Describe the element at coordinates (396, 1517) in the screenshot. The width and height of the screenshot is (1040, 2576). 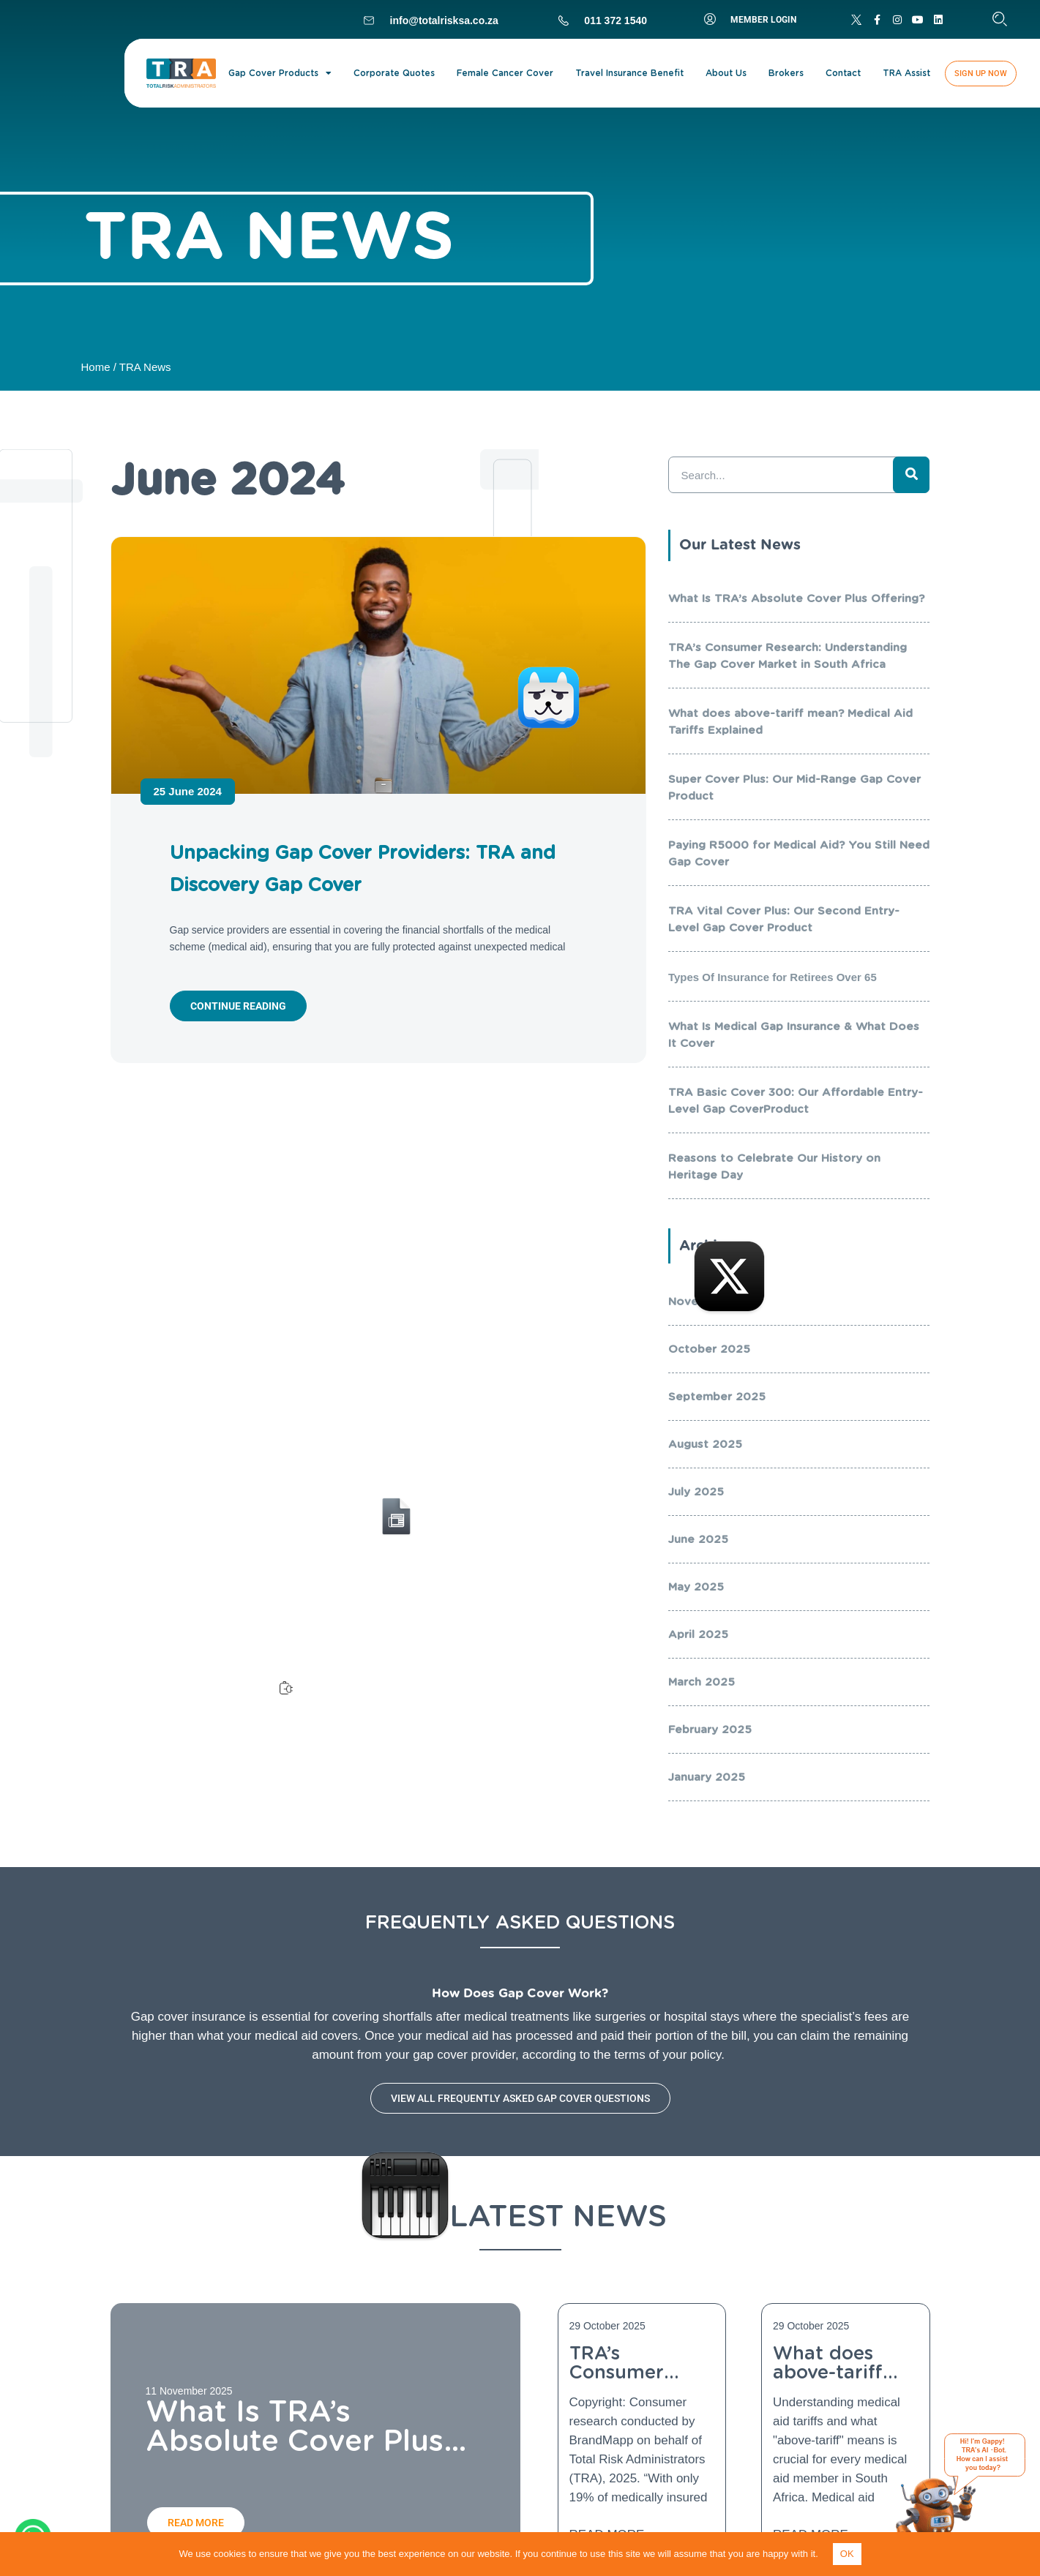
I see `news message or newsletter file type` at that location.